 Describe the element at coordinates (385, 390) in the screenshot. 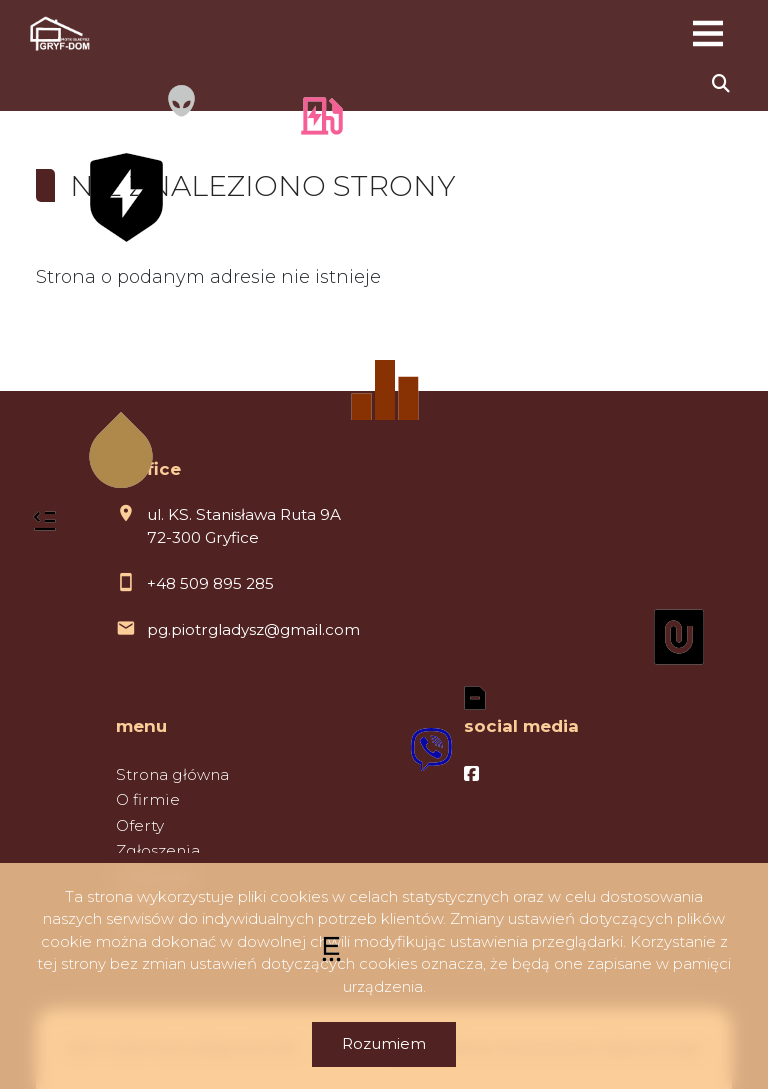

I see `view analytics or statistics` at that location.